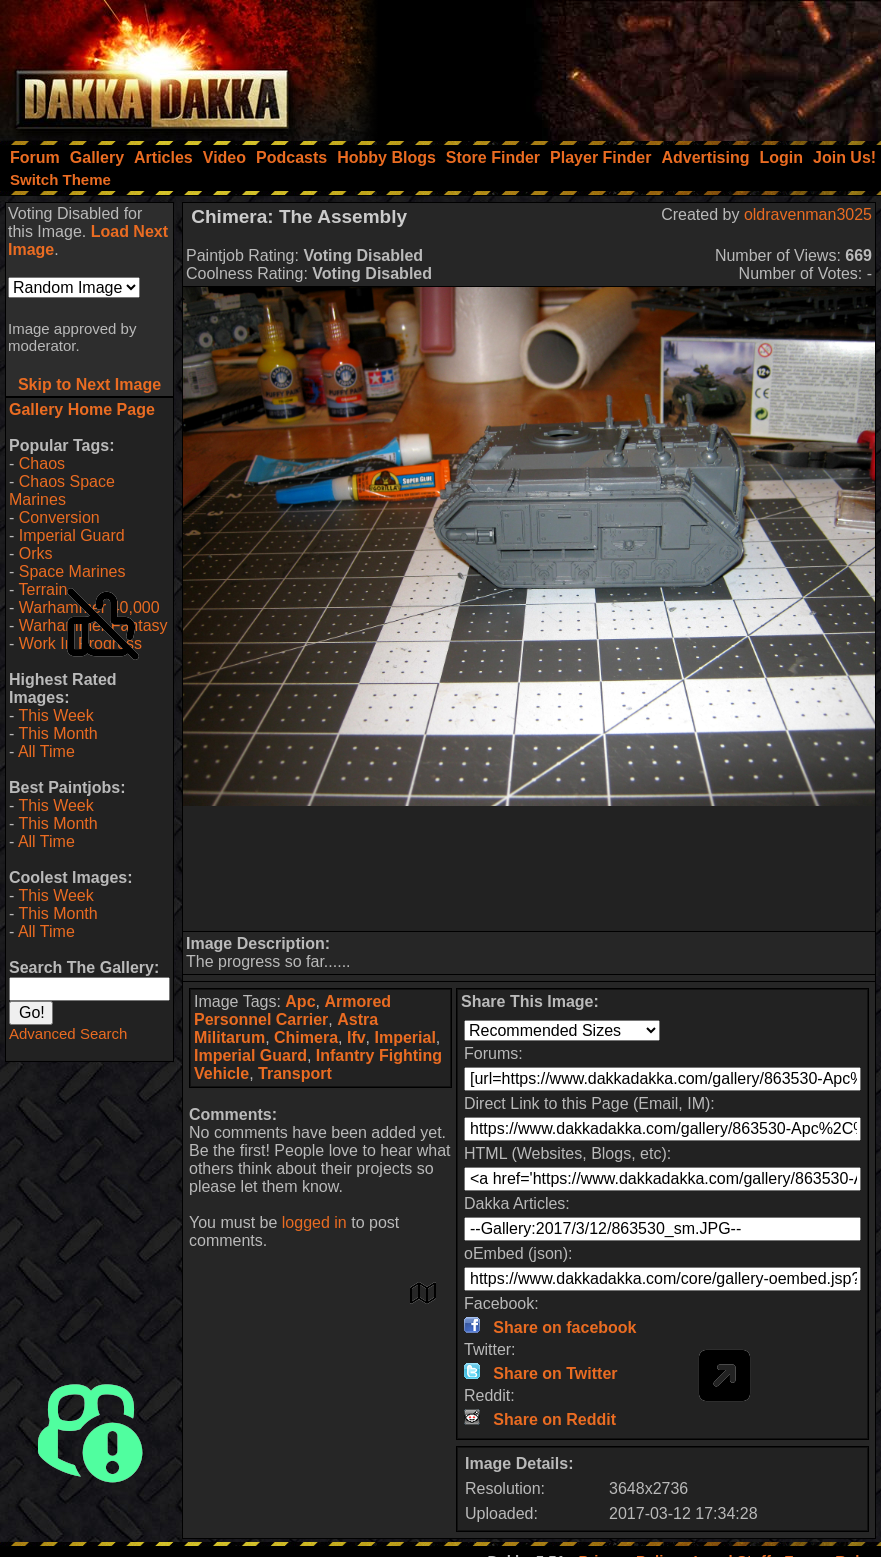  What do you see at coordinates (423, 1293) in the screenshot?
I see `view map or location` at bounding box center [423, 1293].